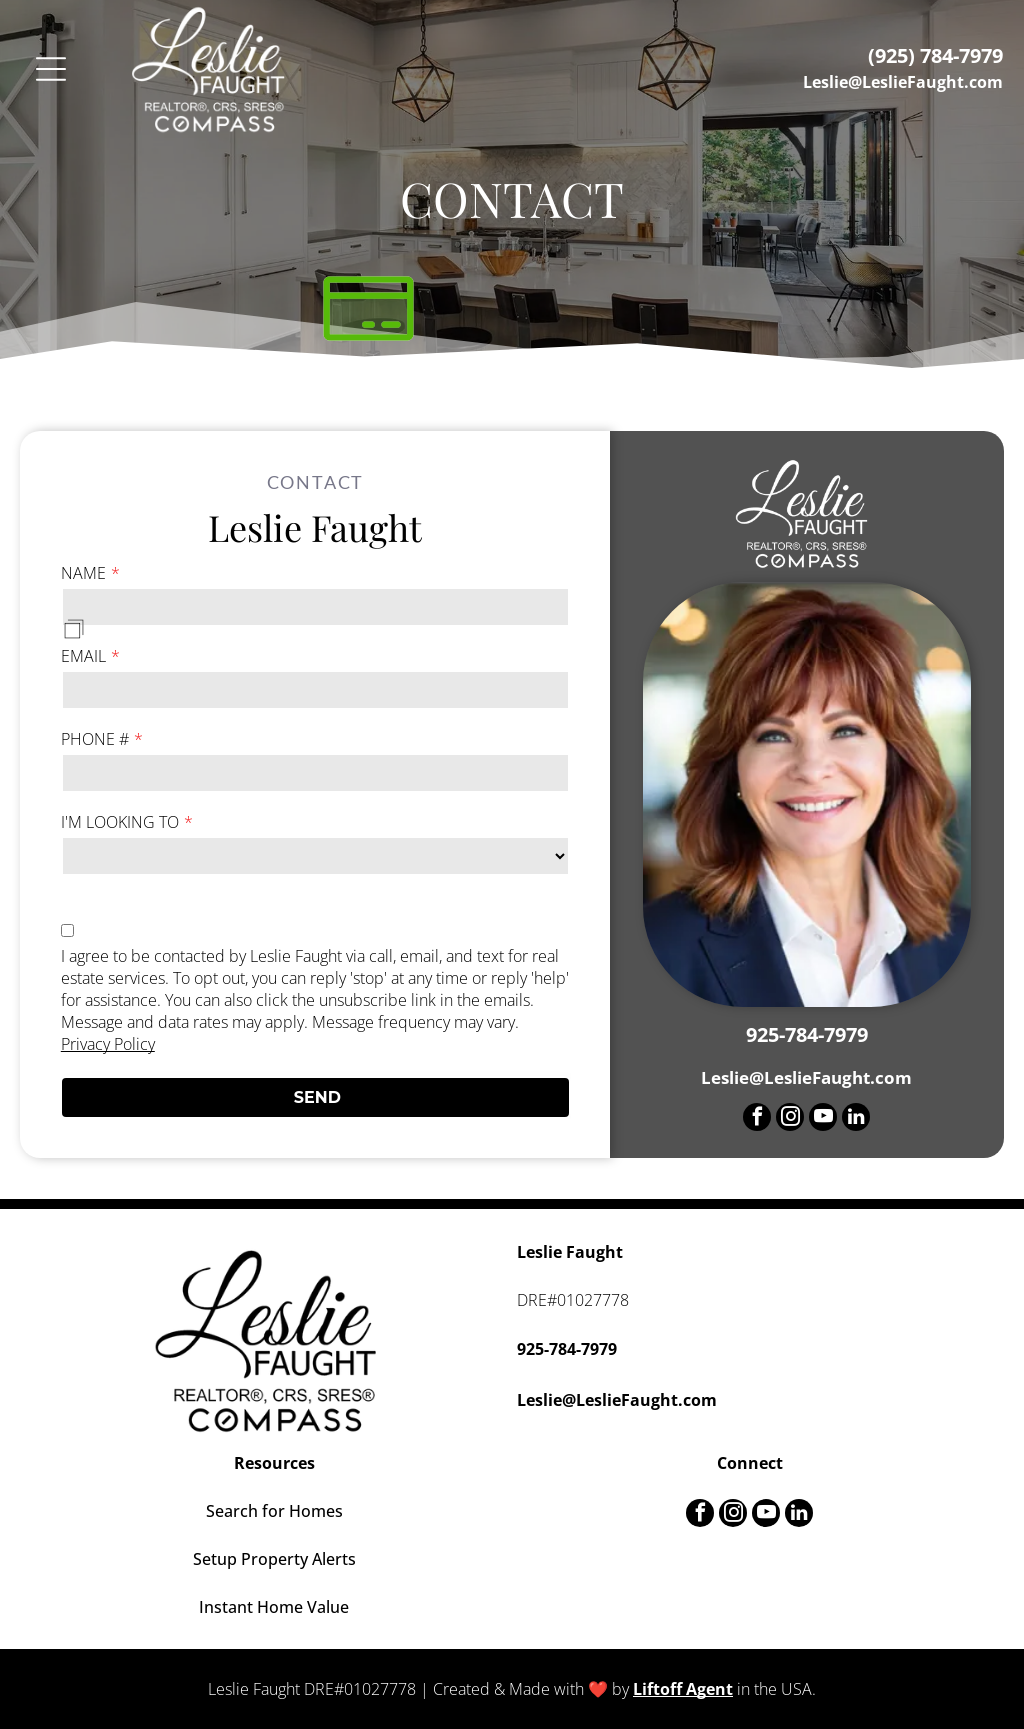 The image size is (1024, 1729). What do you see at coordinates (368, 308) in the screenshot?
I see `manage payment methods` at bounding box center [368, 308].